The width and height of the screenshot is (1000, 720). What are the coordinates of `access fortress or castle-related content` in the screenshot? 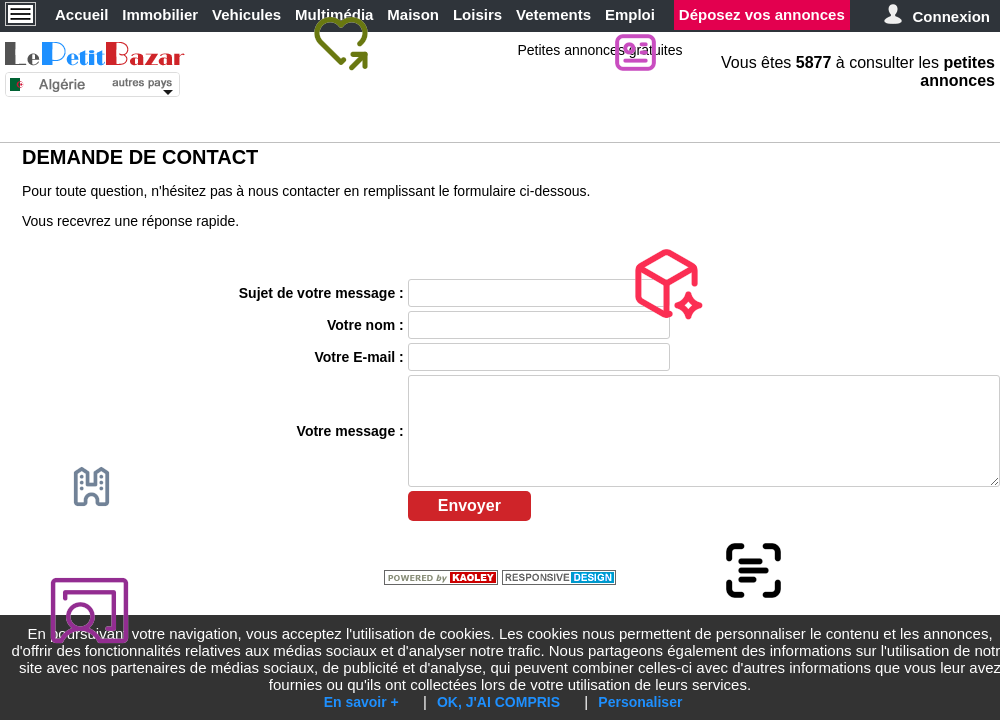 It's located at (91, 486).